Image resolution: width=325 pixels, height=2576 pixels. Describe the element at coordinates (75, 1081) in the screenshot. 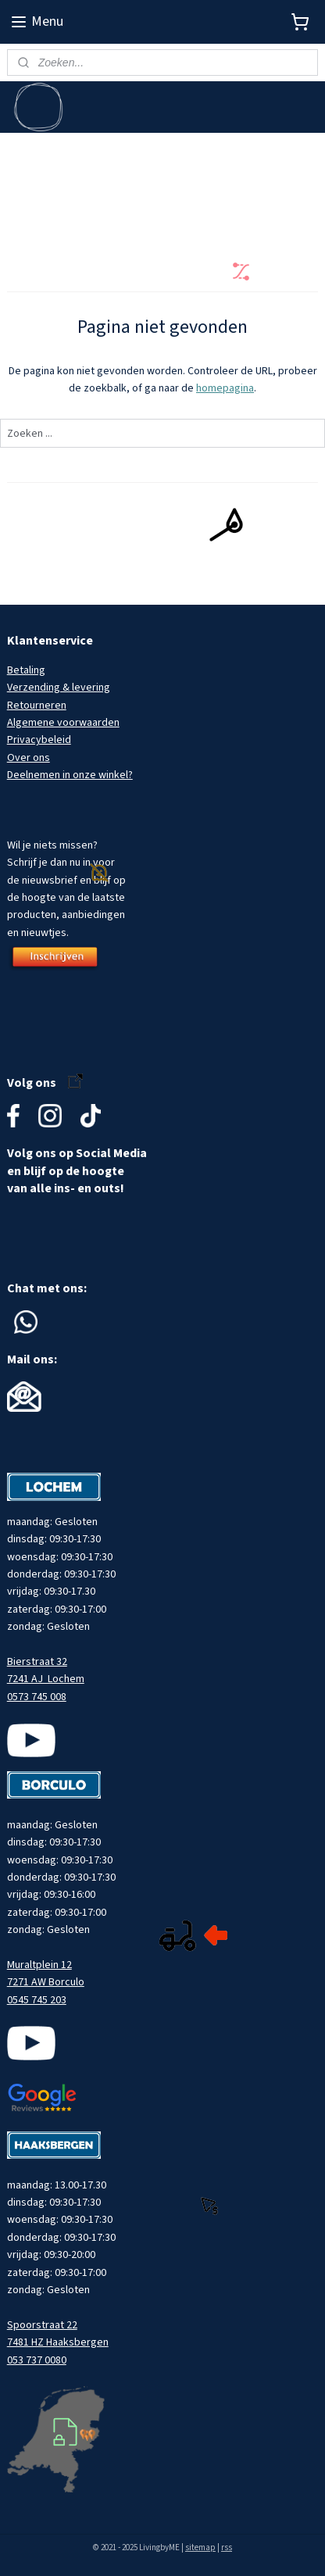

I see `open link in new window` at that location.